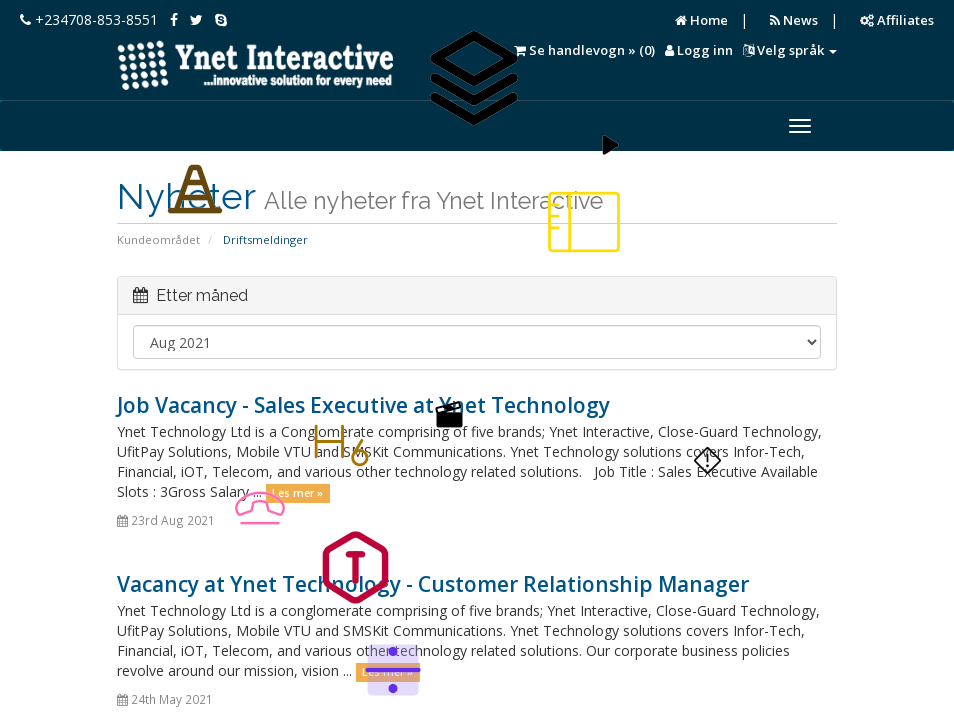 Image resolution: width=954 pixels, height=720 pixels. What do you see at coordinates (584, 222) in the screenshot?
I see `toggle the sidebar panel` at bounding box center [584, 222].